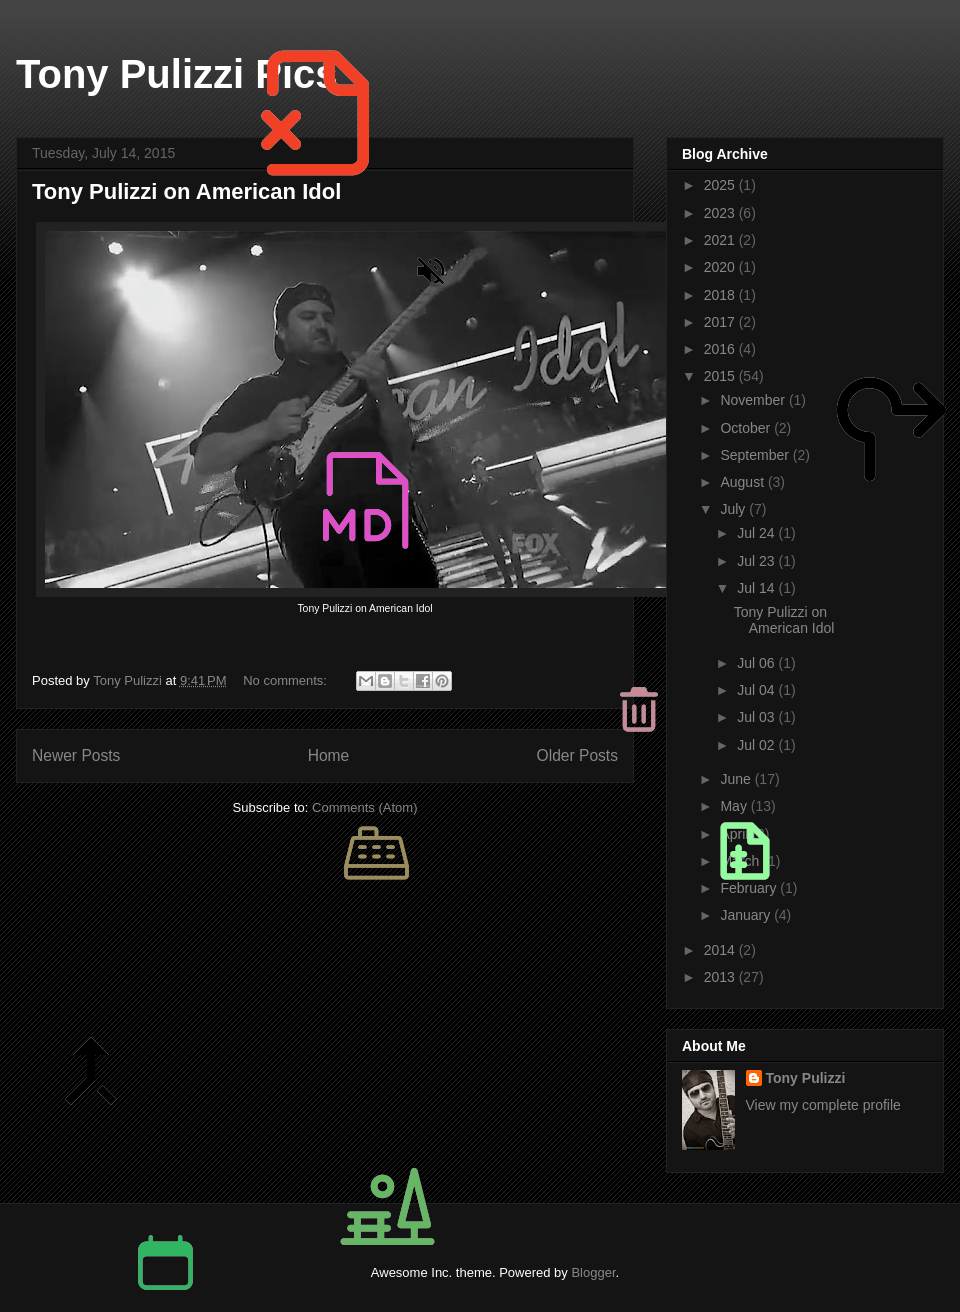  Describe the element at coordinates (431, 271) in the screenshot. I see `mute audio or sound` at that location.